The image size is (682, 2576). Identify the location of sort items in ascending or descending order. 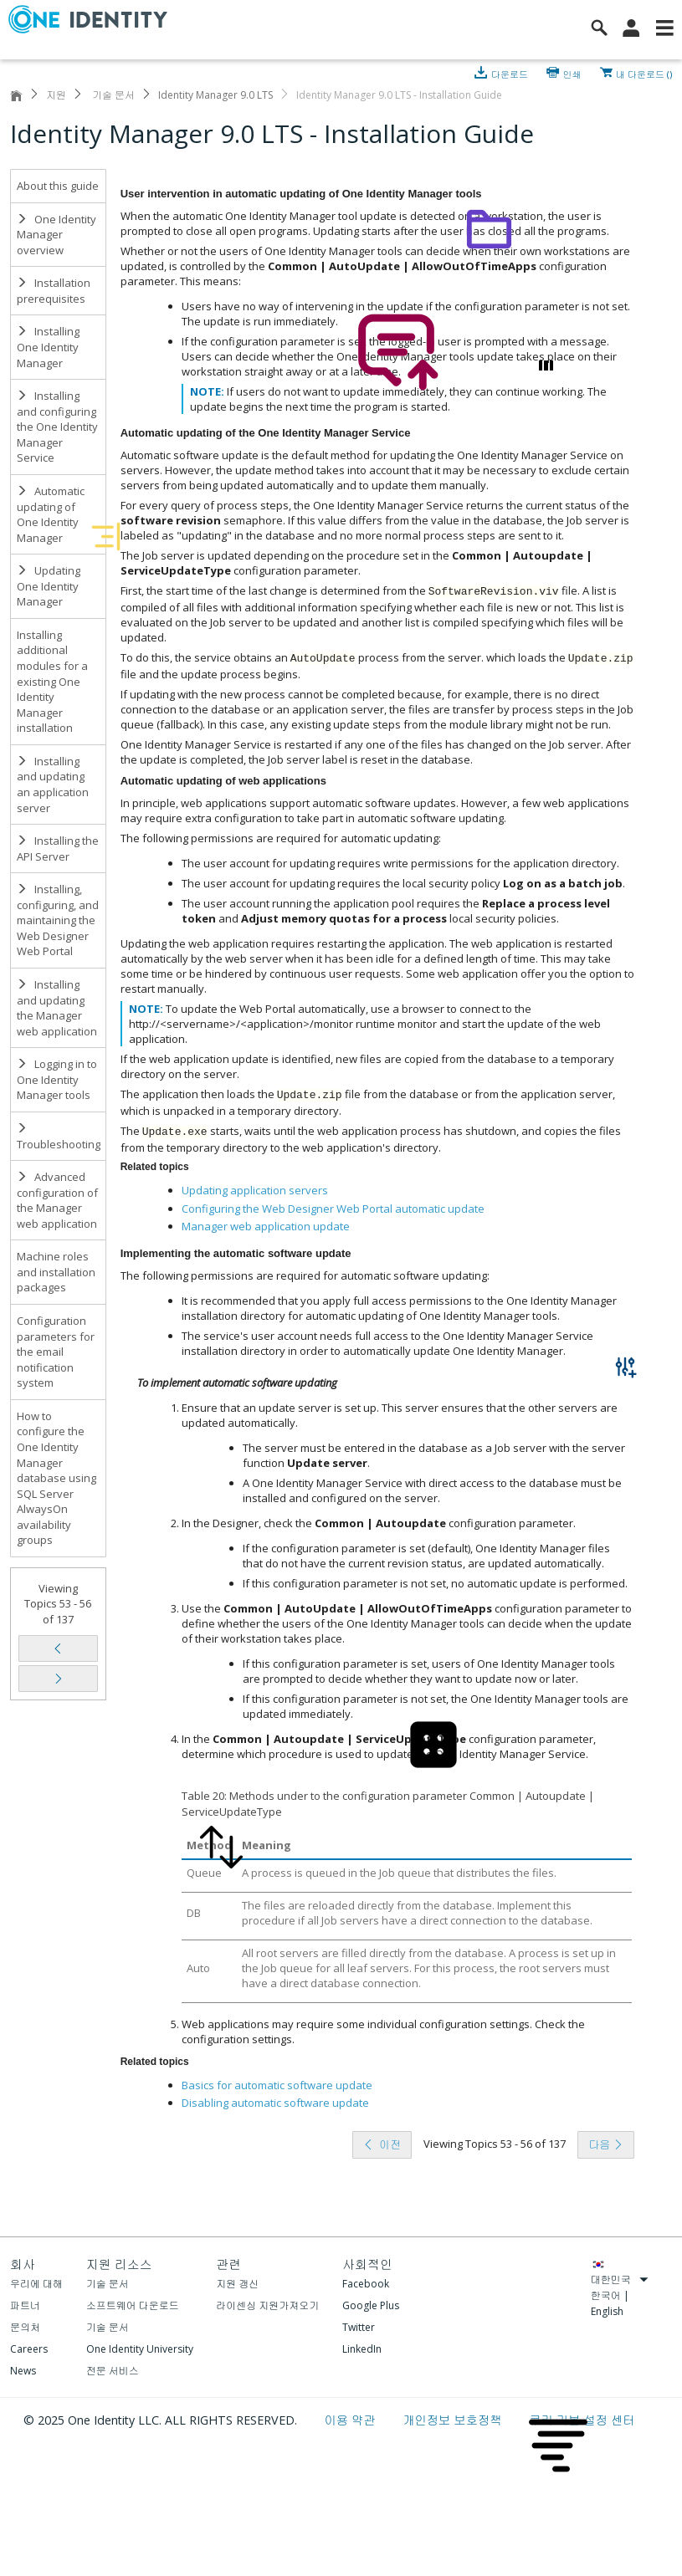
(221, 1847).